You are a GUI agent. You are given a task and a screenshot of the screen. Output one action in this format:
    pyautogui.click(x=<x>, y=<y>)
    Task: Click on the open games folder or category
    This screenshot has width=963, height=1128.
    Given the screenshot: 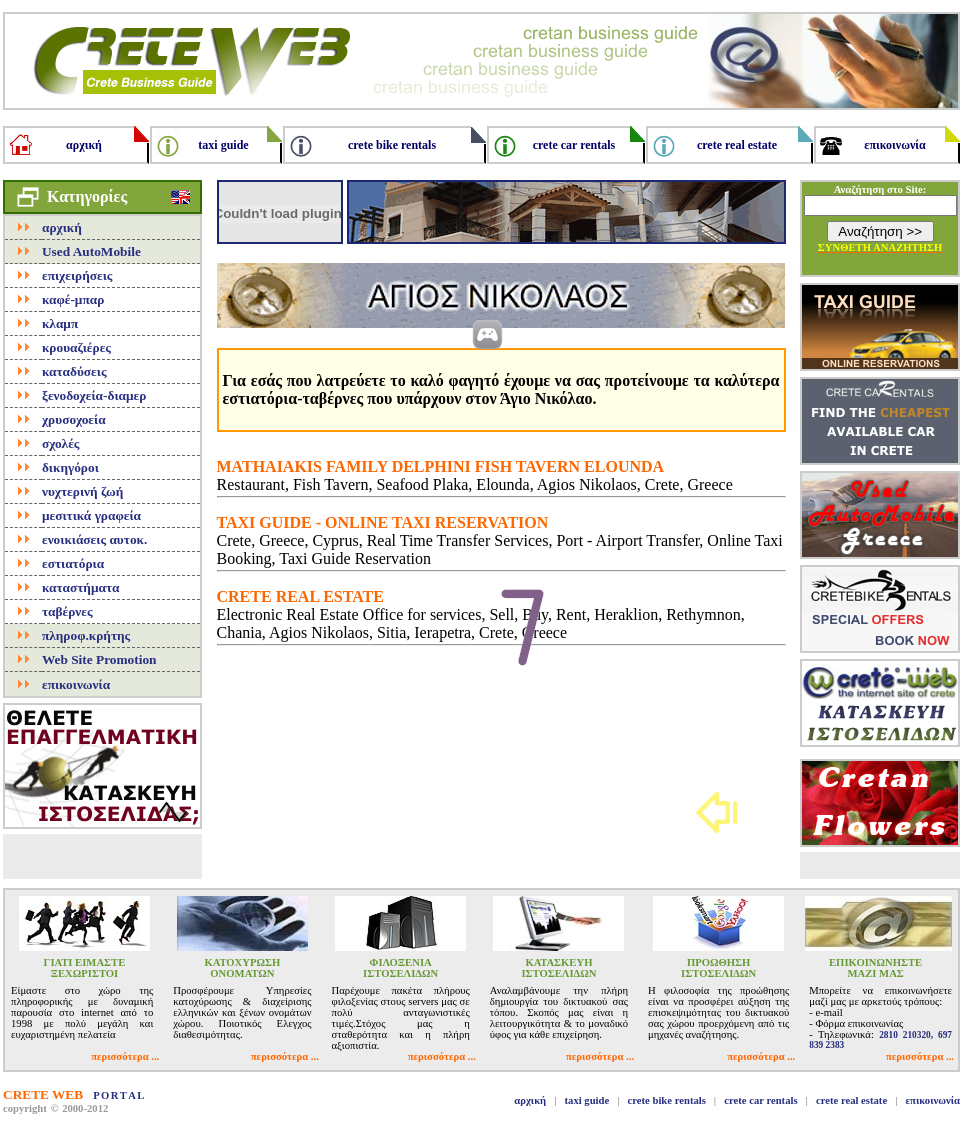 What is the action you would take?
    pyautogui.click(x=487, y=334)
    